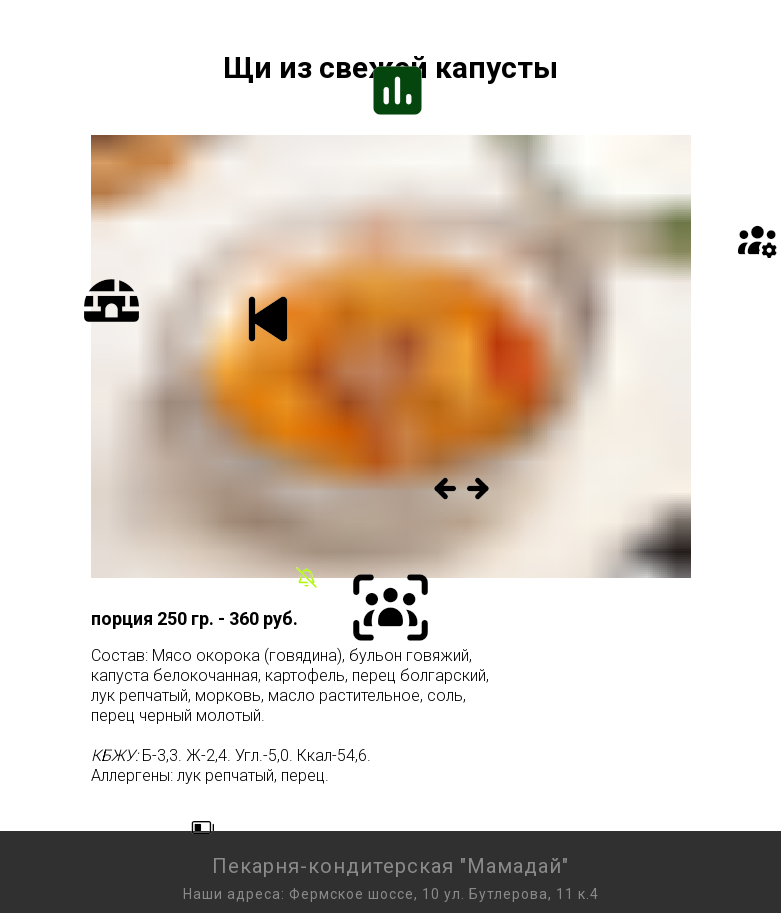  I want to click on skip to previous track, so click(268, 319).